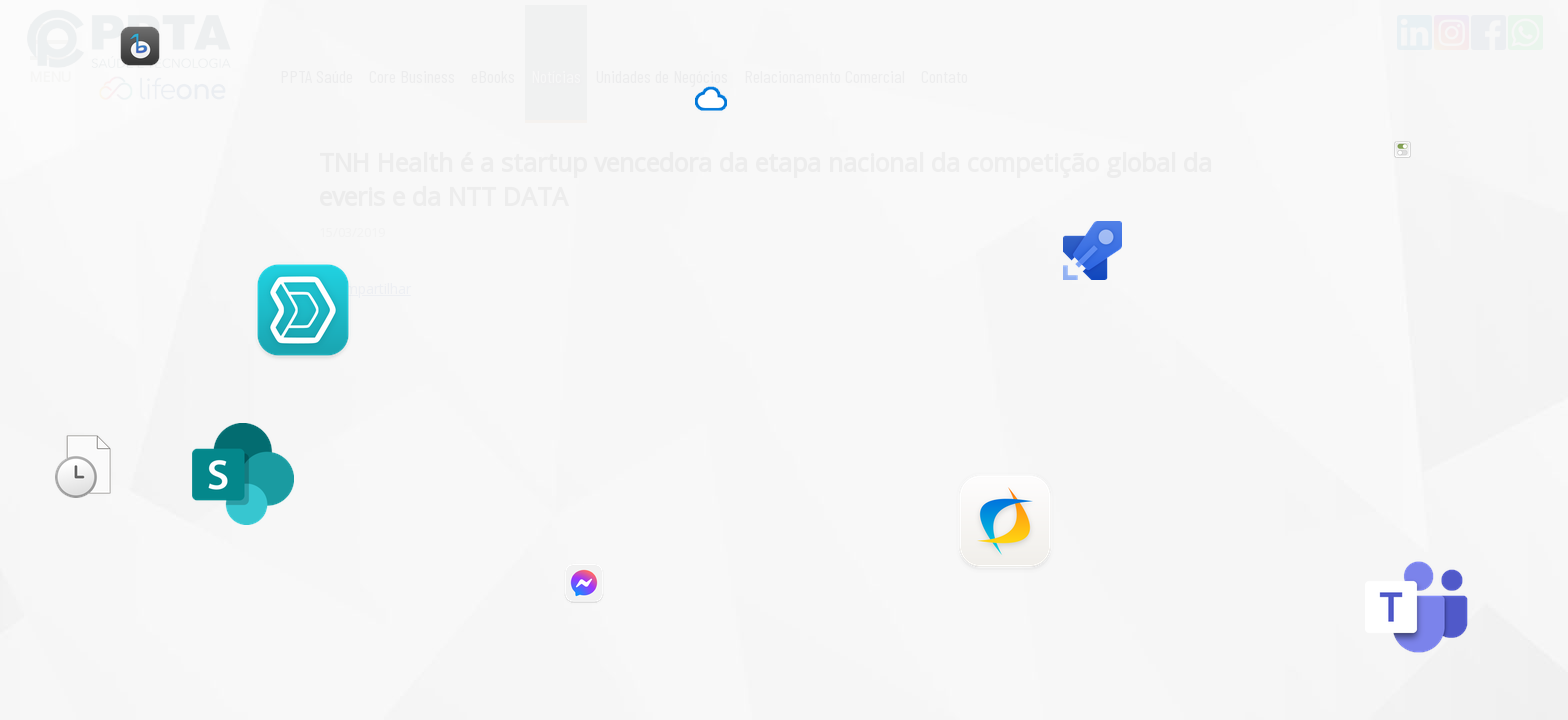  What do you see at coordinates (711, 100) in the screenshot?
I see `file synced to OneDrive cloud storage` at bounding box center [711, 100].